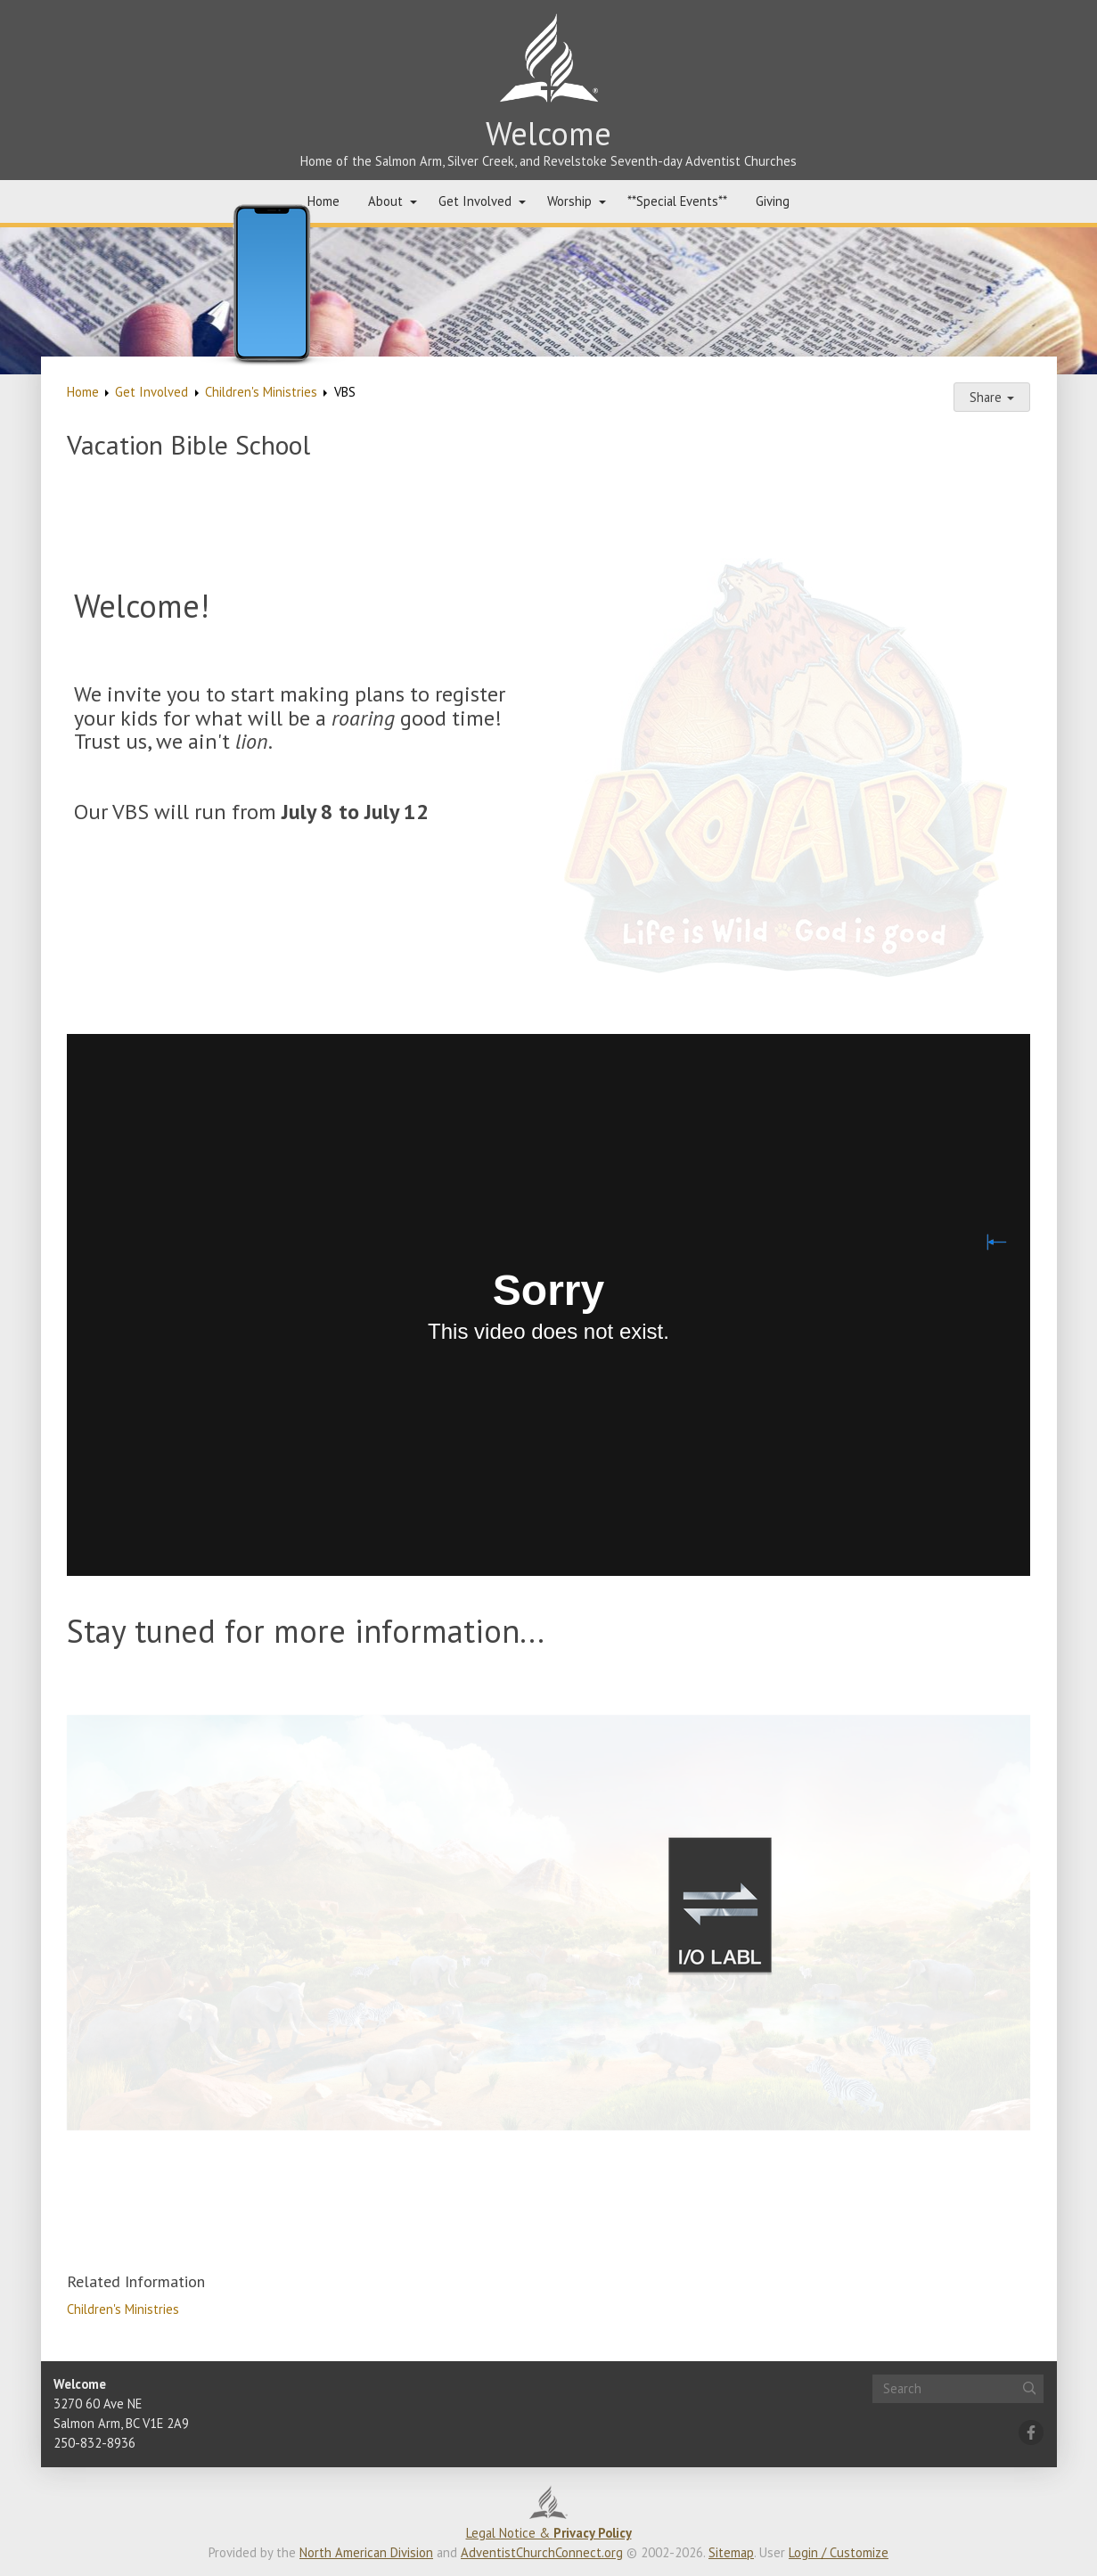 This screenshot has width=1097, height=2576. What do you see at coordinates (996, 1242) in the screenshot?
I see `go to the first item in a list or sequence` at bounding box center [996, 1242].